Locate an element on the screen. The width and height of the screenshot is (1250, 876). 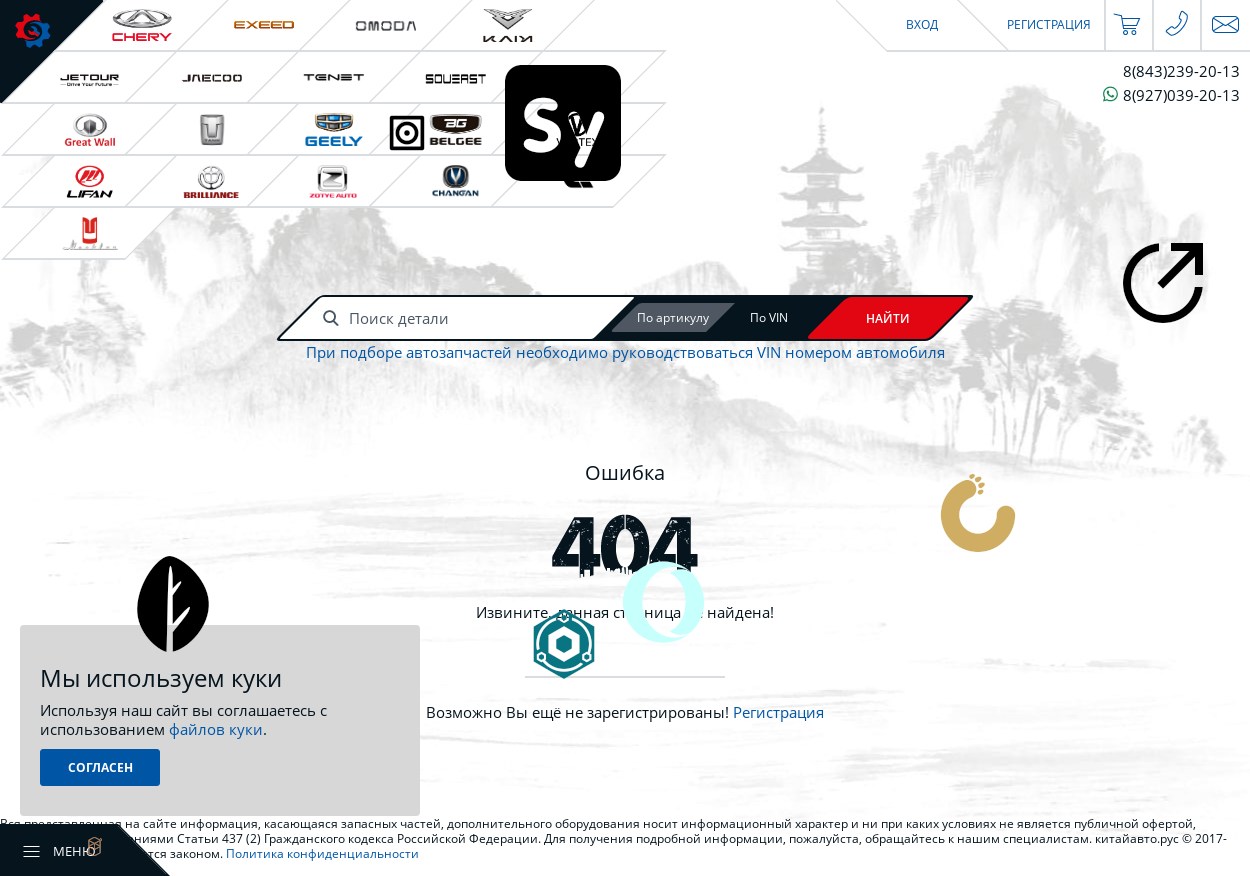
adjust speaker or audio output settings is located at coordinates (407, 133).